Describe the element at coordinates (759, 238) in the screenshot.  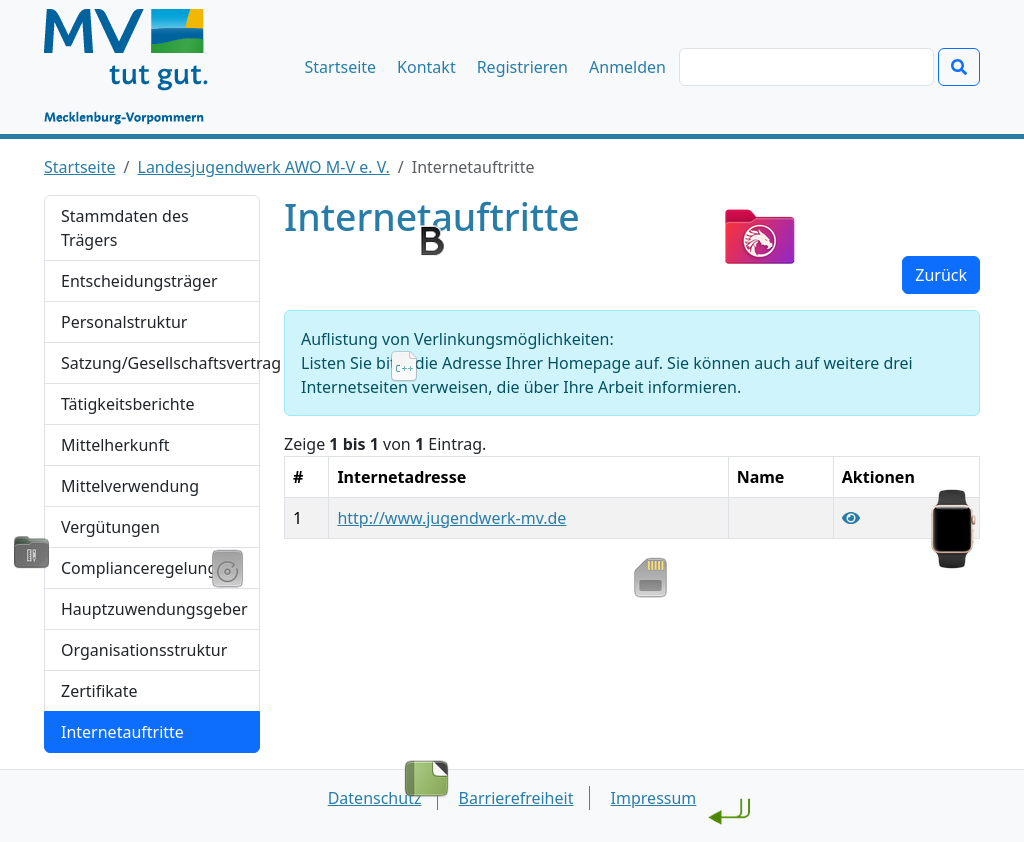
I see `open garuda linux system folder` at that location.